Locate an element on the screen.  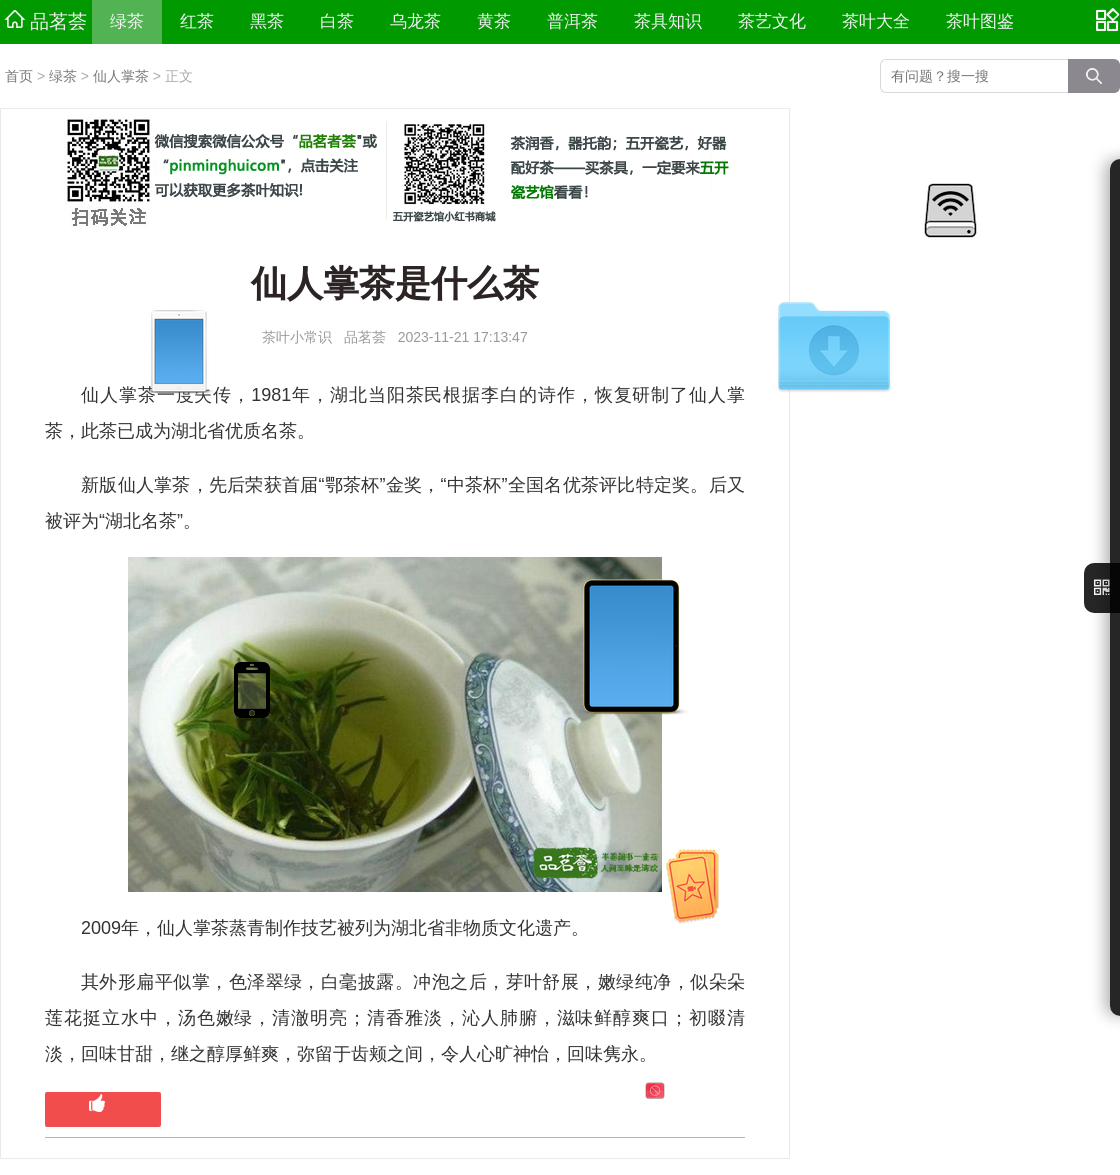
indicates a connected iPad Mini device is located at coordinates (179, 344).